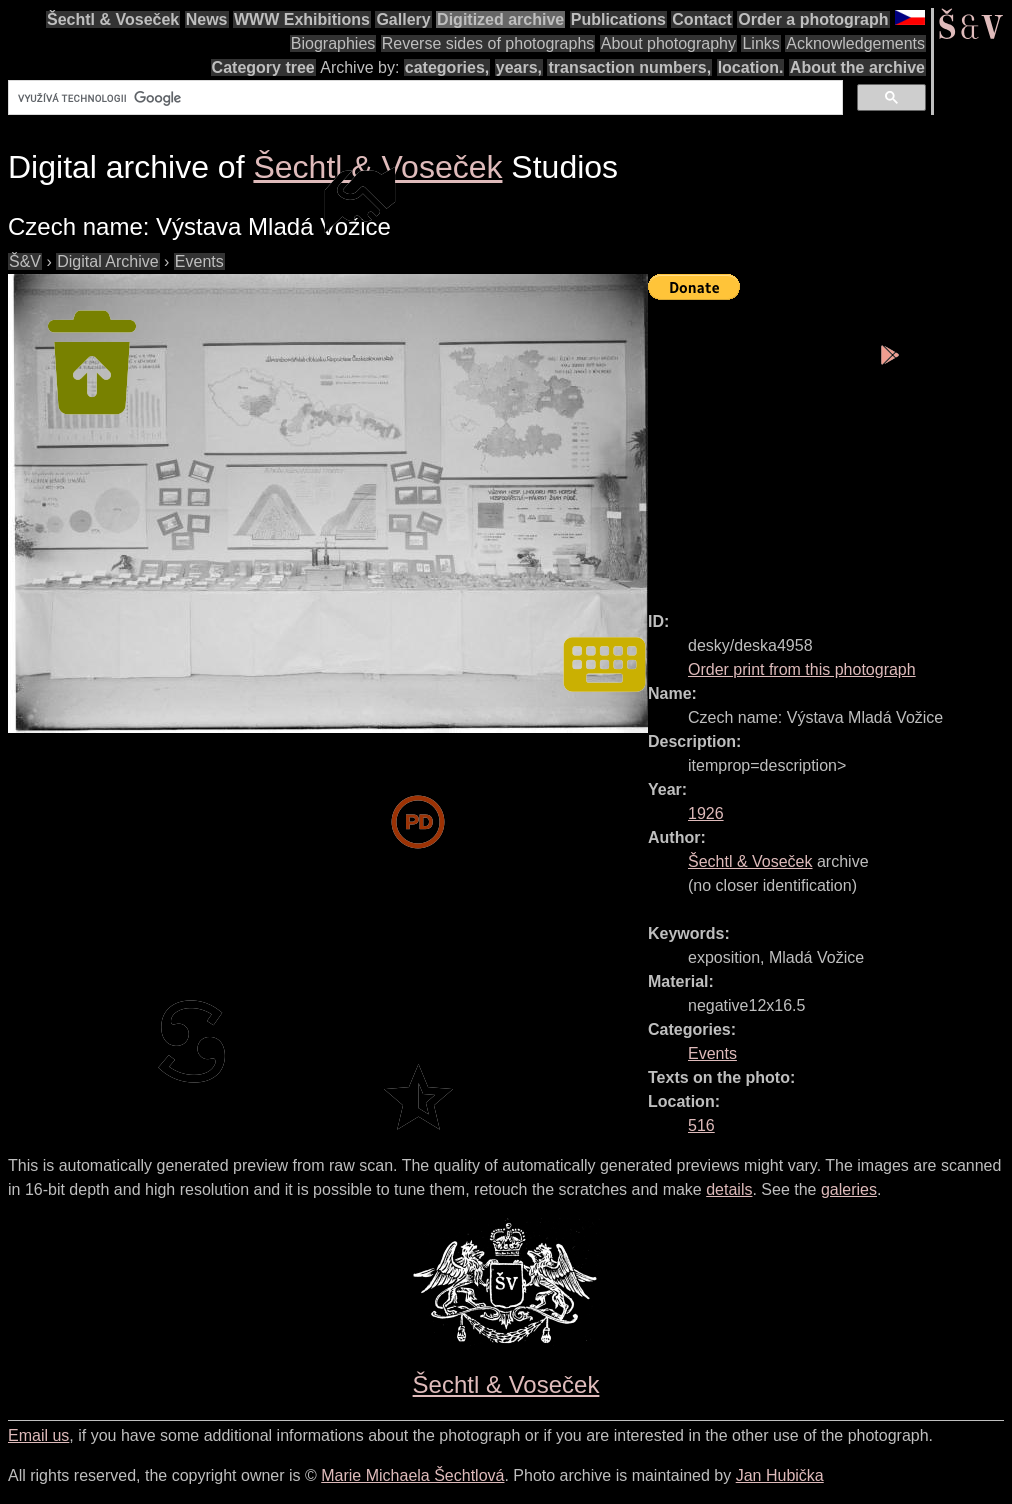 This screenshot has height=1504, width=1012. Describe the element at coordinates (92, 364) in the screenshot. I see `restore item from trash` at that location.